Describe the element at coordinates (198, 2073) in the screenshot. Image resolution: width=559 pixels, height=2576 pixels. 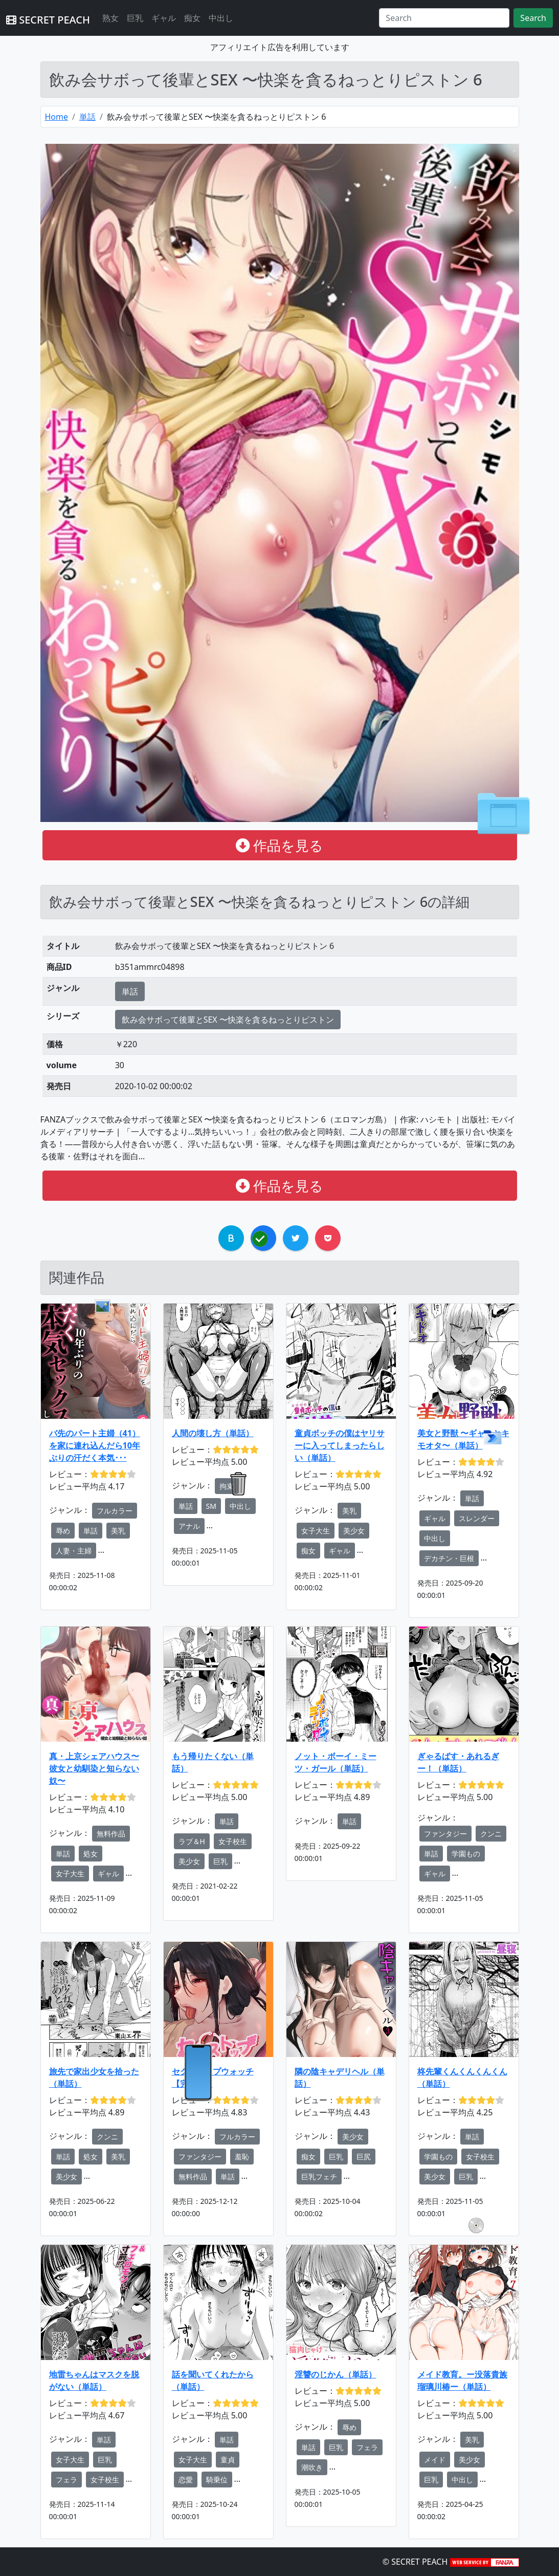
I see `iPhone XS Max device connected to your Mac` at that location.